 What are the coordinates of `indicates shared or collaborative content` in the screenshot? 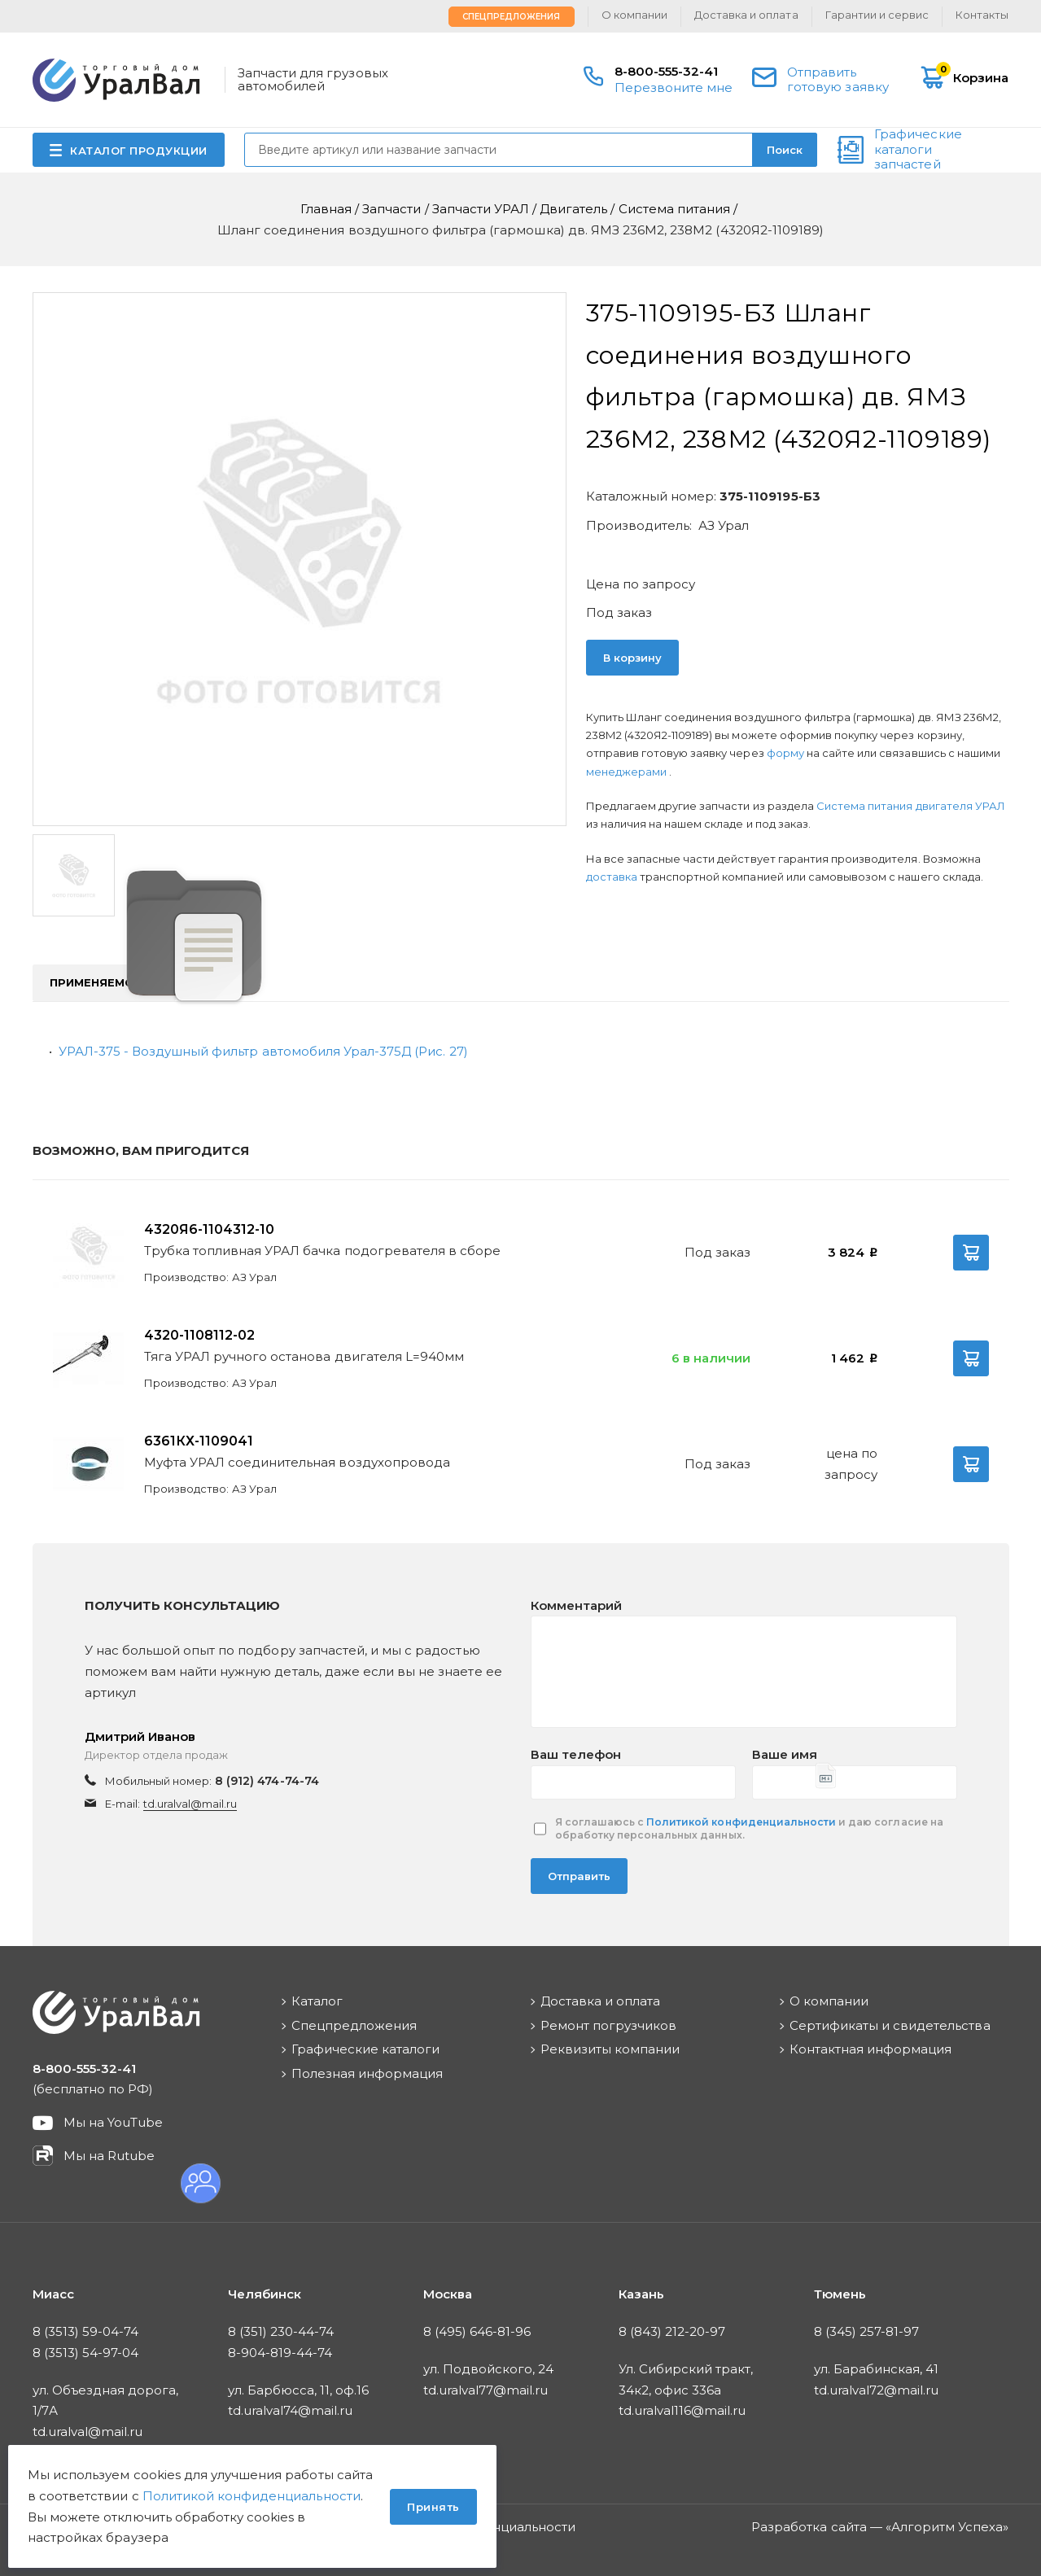 It's located at (200, 2183).